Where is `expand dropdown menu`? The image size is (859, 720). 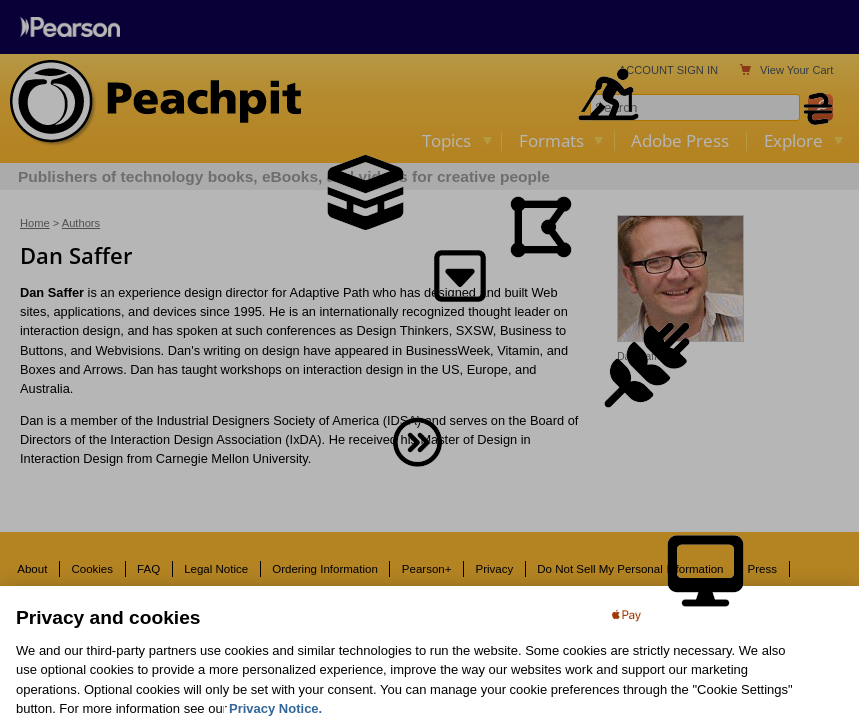 expand dropdown menu is located at coordinates (460, 276).